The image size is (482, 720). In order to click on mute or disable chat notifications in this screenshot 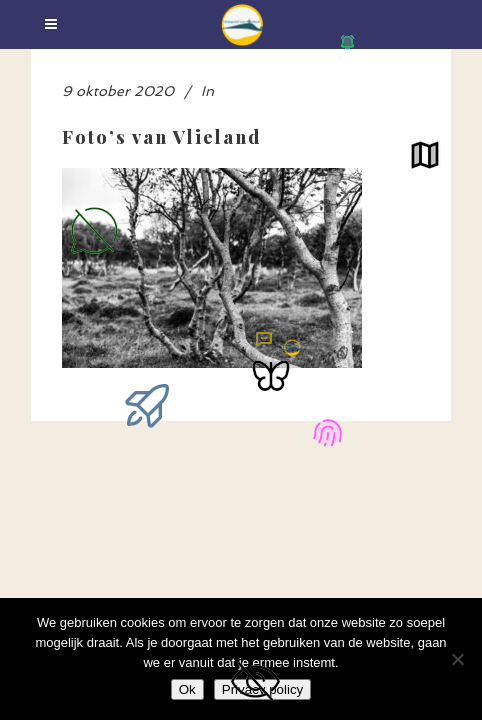, I will do `click(94, 230)`.